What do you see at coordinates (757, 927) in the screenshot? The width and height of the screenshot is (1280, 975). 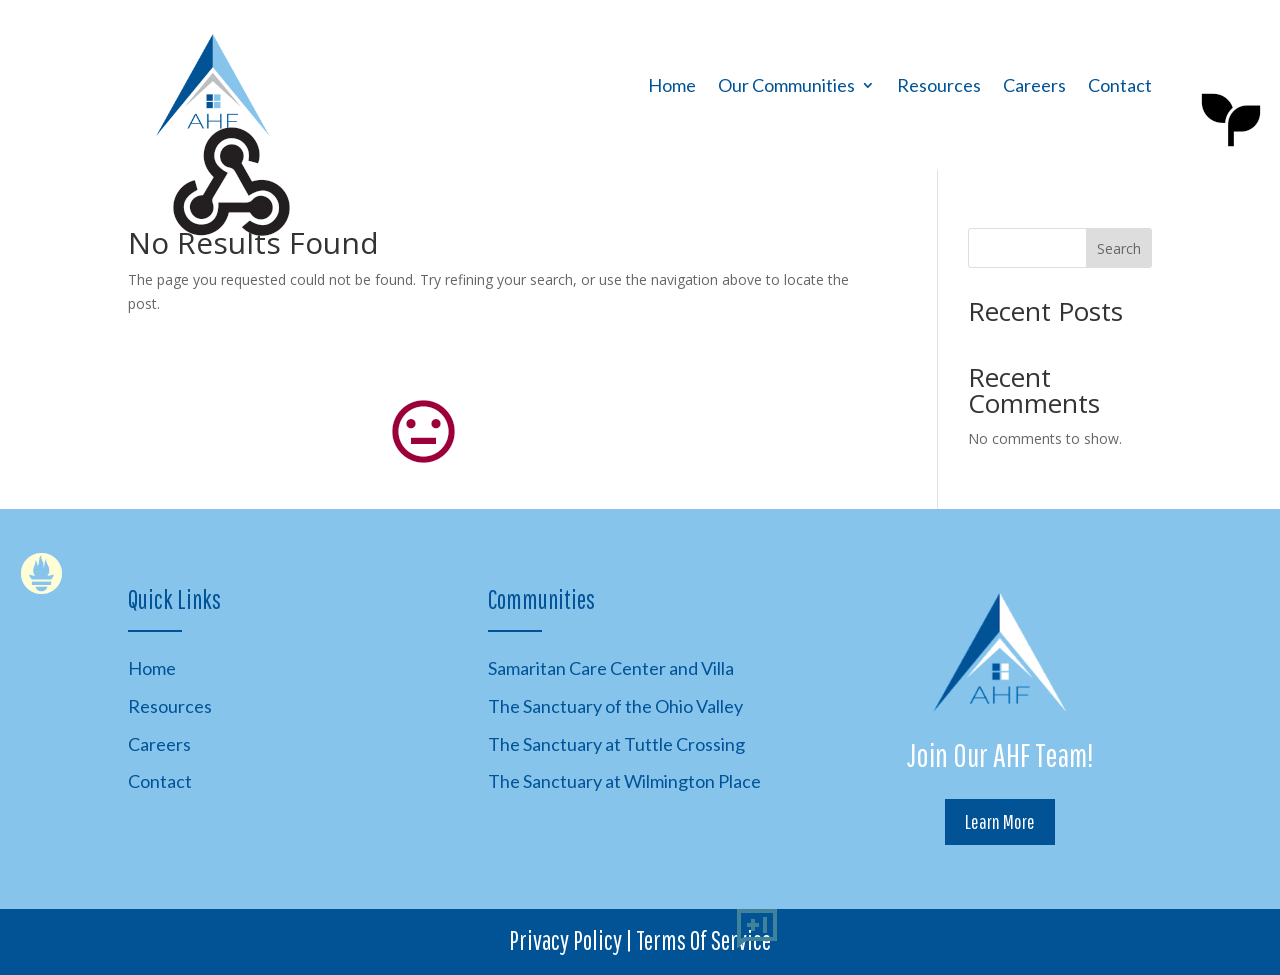 I see `add a follow-up message to a conversation` at bounding box center [757, 927].